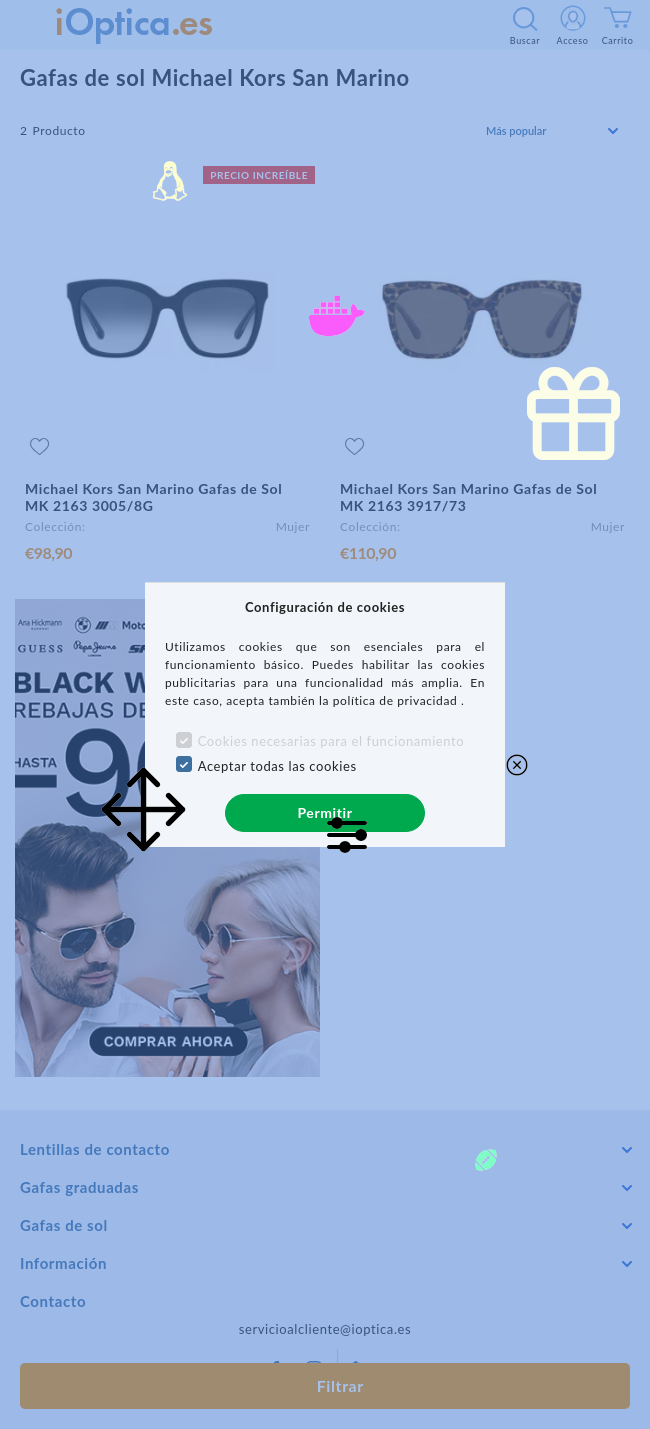  I want to click on close or dismiss a dialog, so click(517, 765).